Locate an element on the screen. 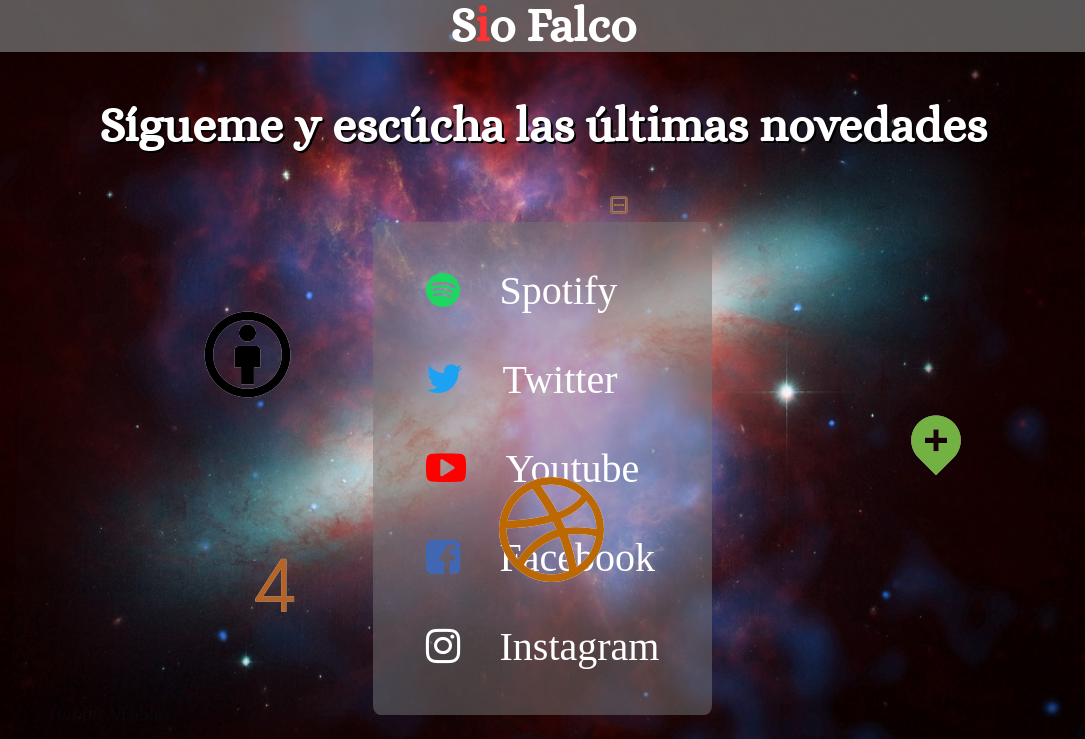  indicates a partially selected state in a list is located at coordinates (619, 205).